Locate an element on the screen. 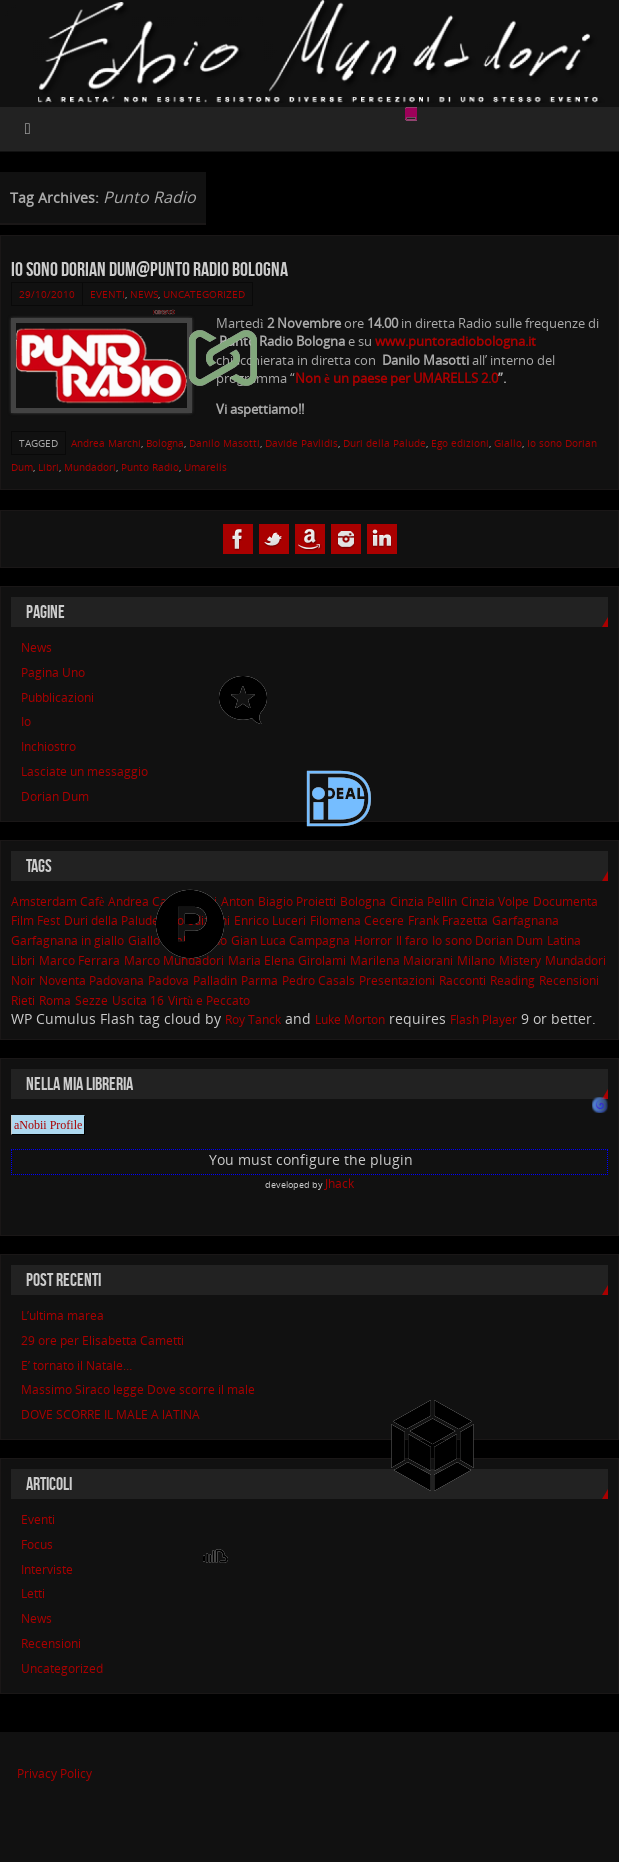 This screenshot has width=619, height=1862. open the Micro.blog app is located at coordinates (243, 700).